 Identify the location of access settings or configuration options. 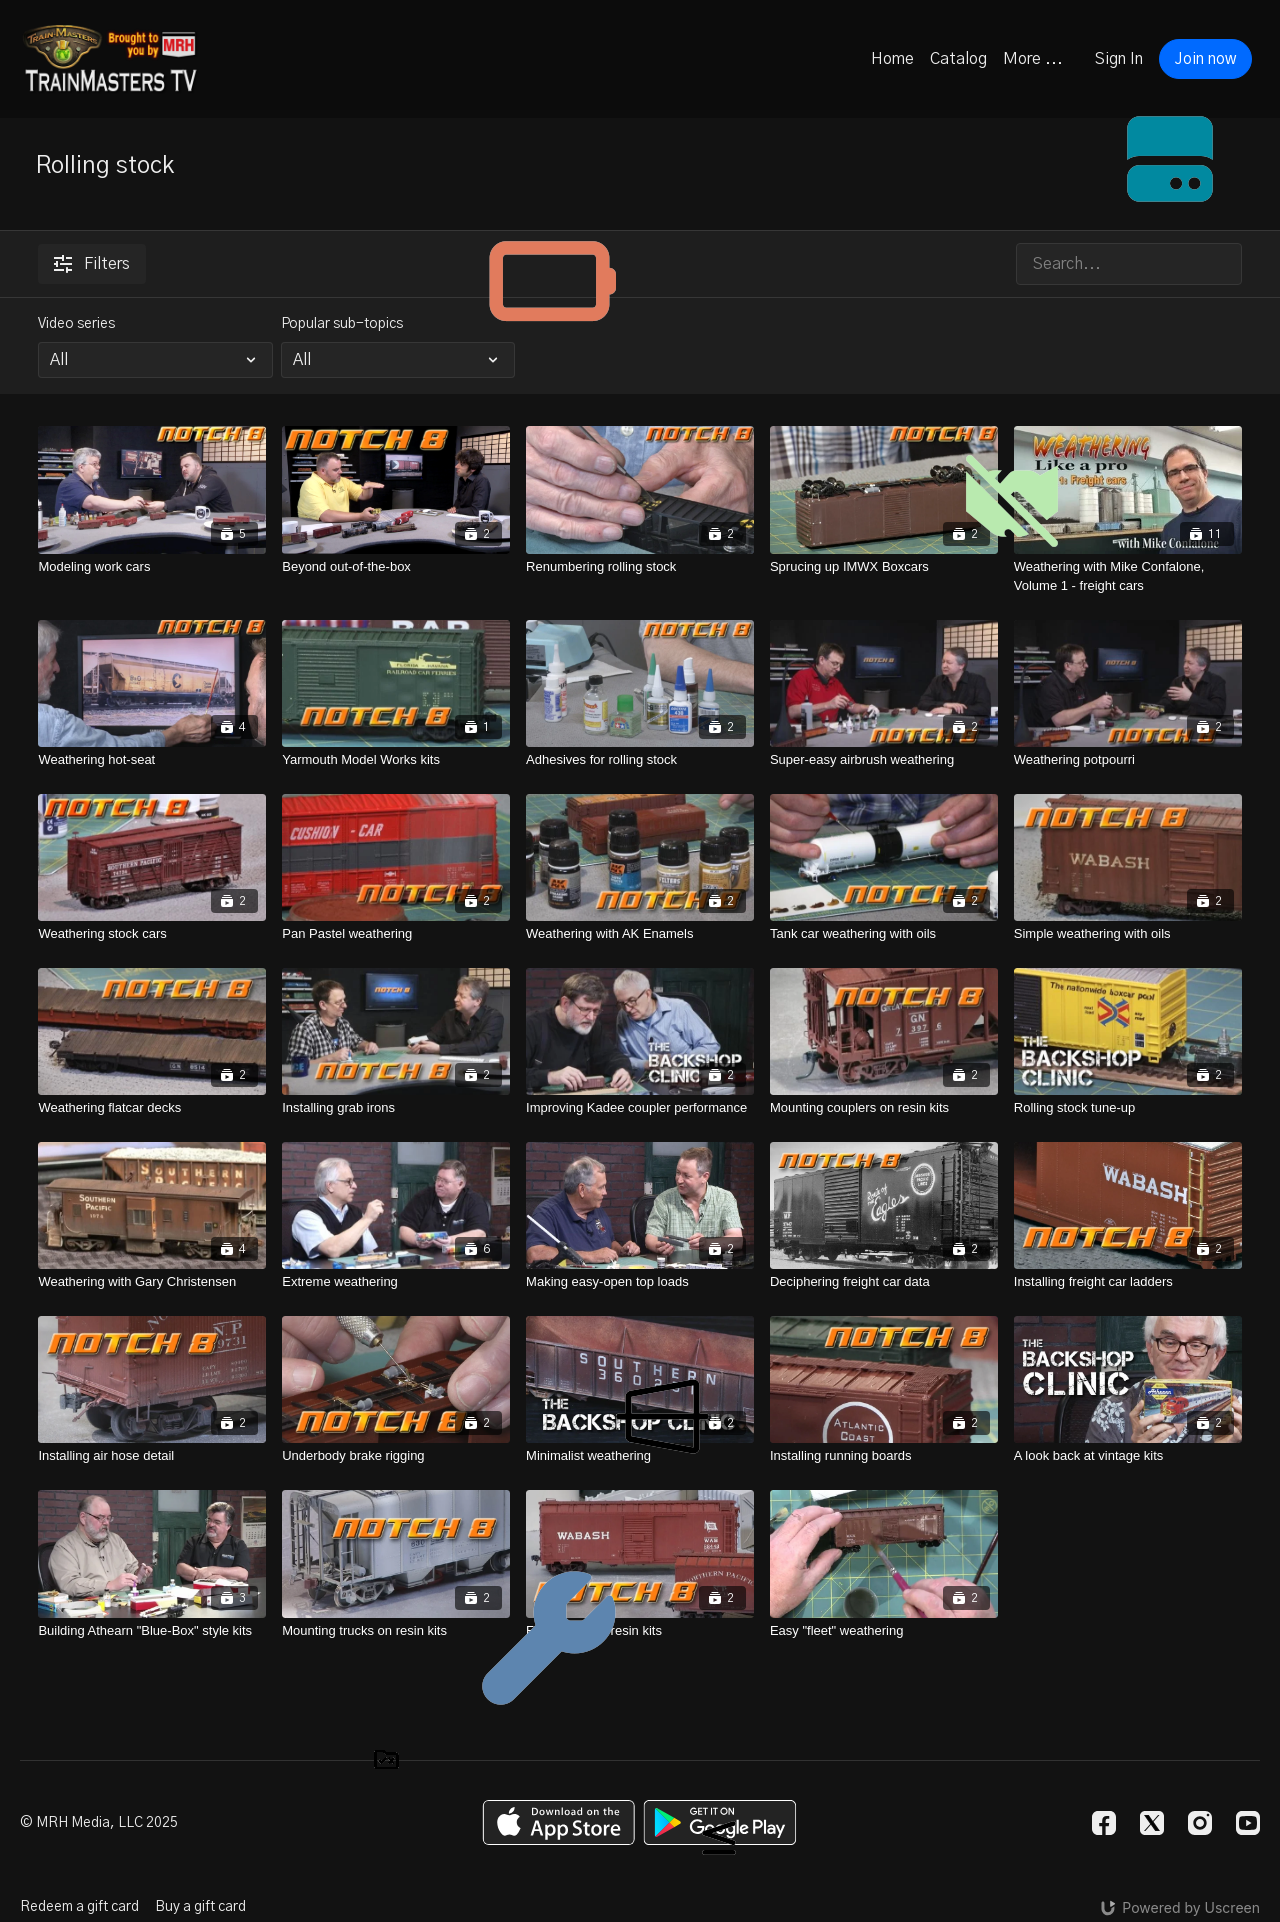
(550, 1637).